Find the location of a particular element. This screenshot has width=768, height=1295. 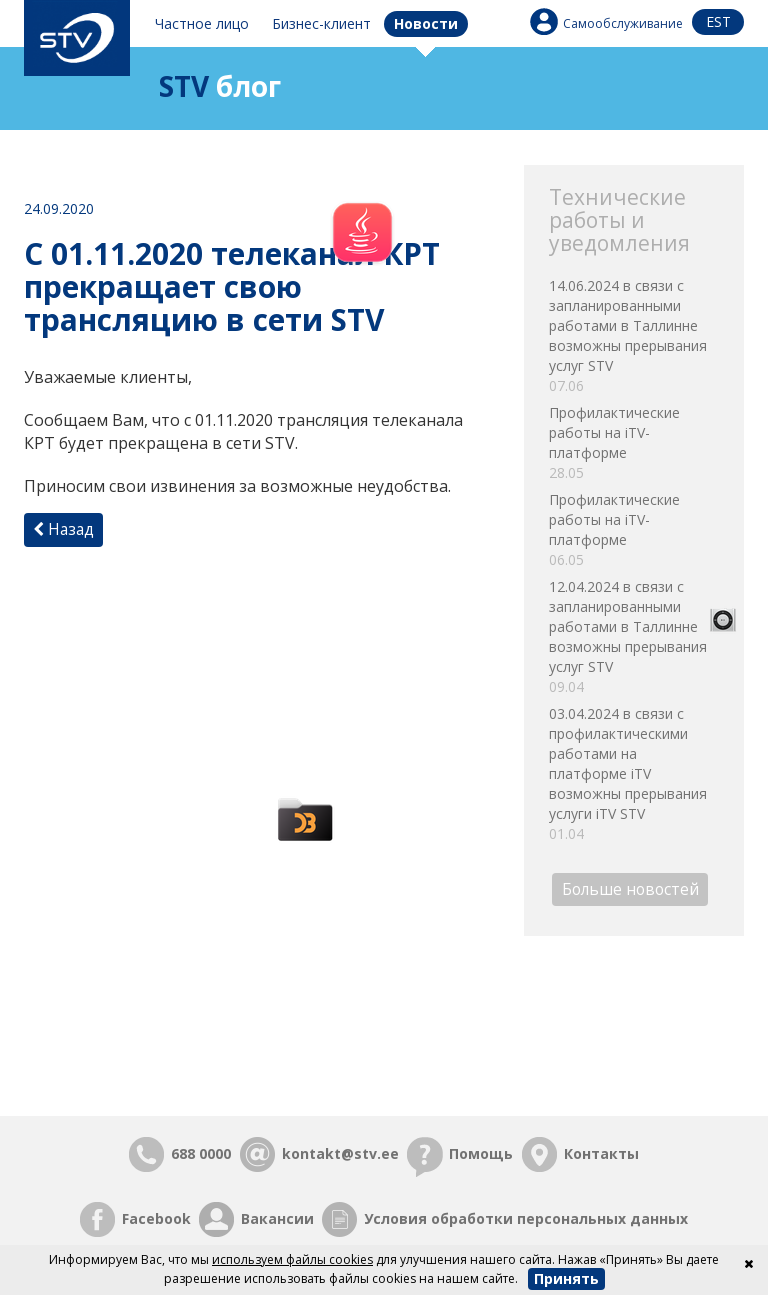

iPod shuffle device connected is located at coordinates (723, 620).